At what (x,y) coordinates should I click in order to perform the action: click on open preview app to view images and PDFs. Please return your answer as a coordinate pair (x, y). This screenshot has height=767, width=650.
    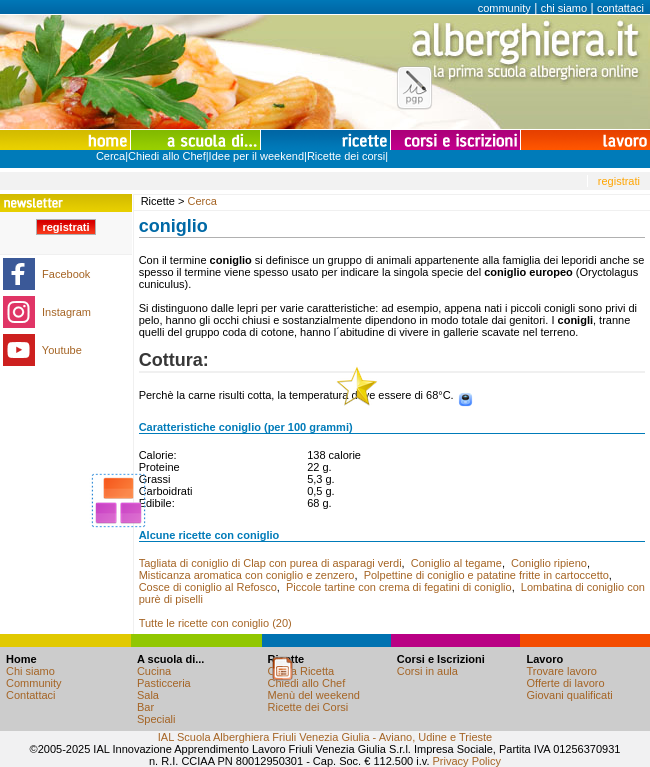
    Looking at the image, I should click on (465, 399).